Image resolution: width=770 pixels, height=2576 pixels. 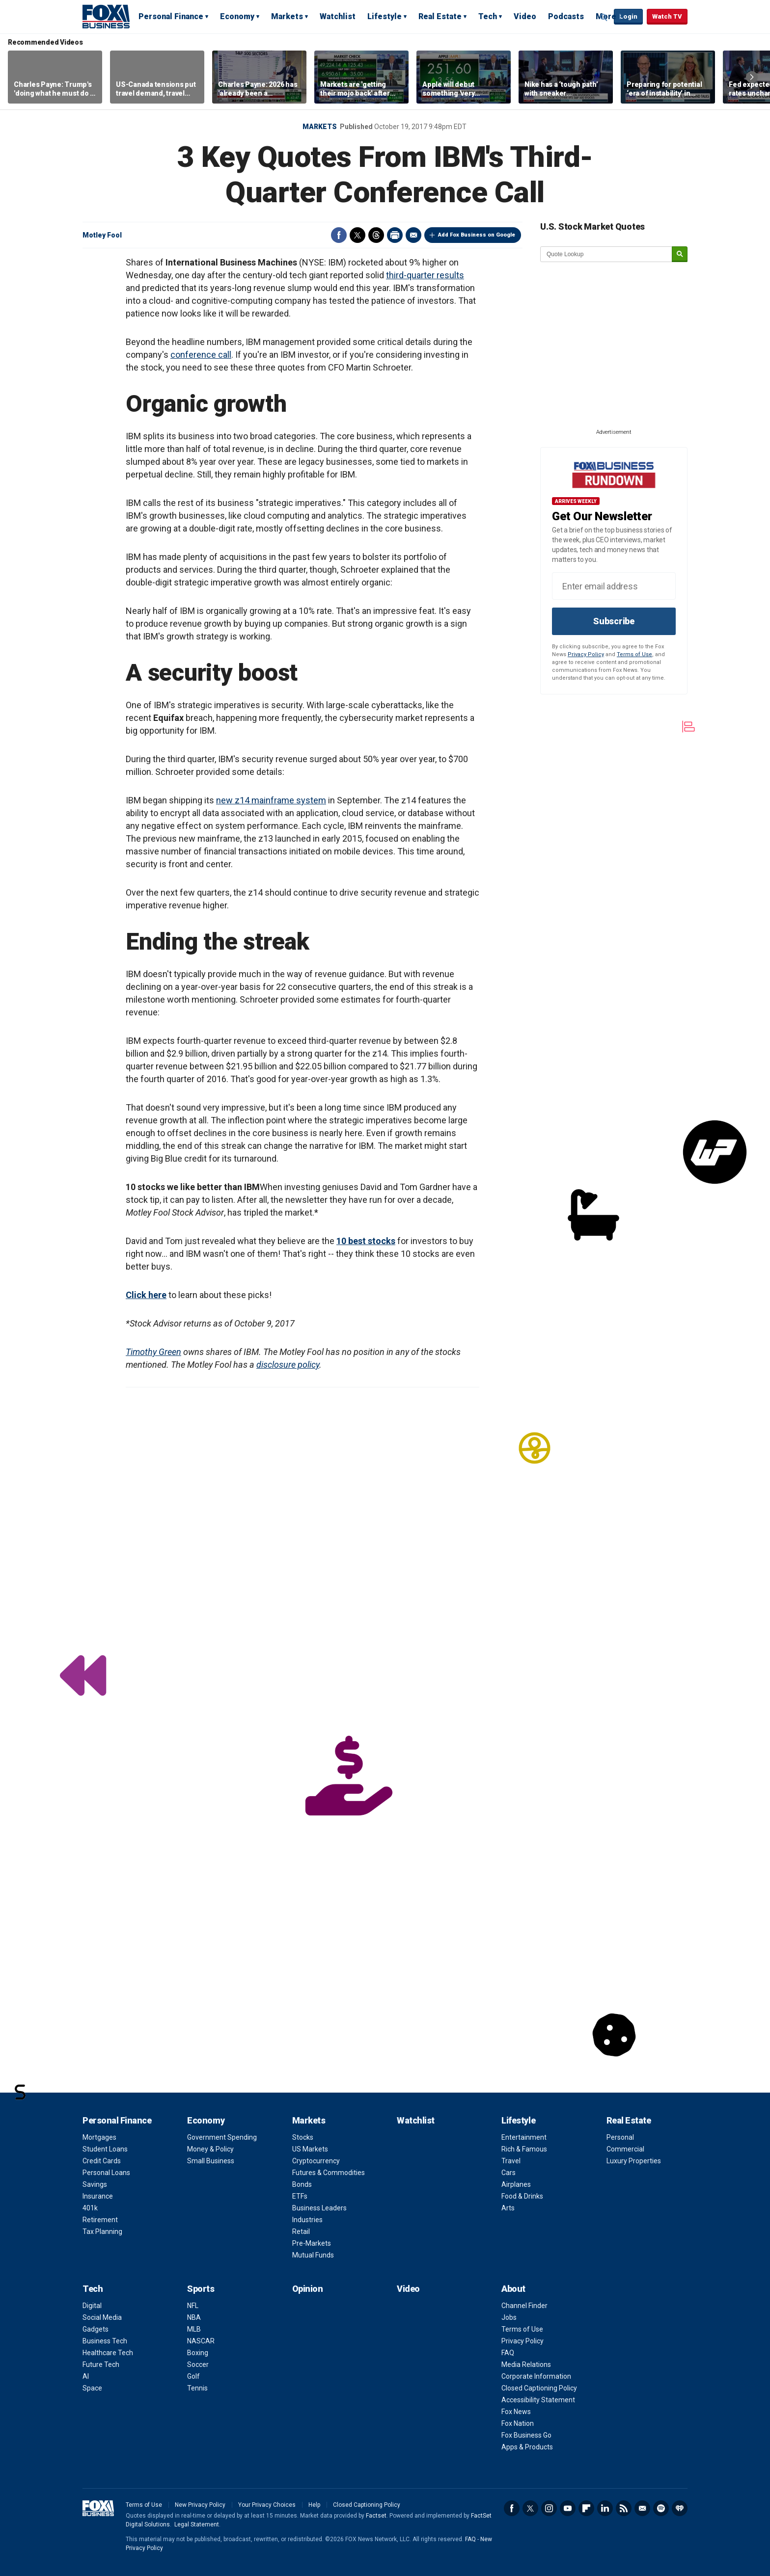 What do you see at coordinates (86, 1675) in the screenshot?
I see `skip to previous track` at bounding box center [86, 1675].